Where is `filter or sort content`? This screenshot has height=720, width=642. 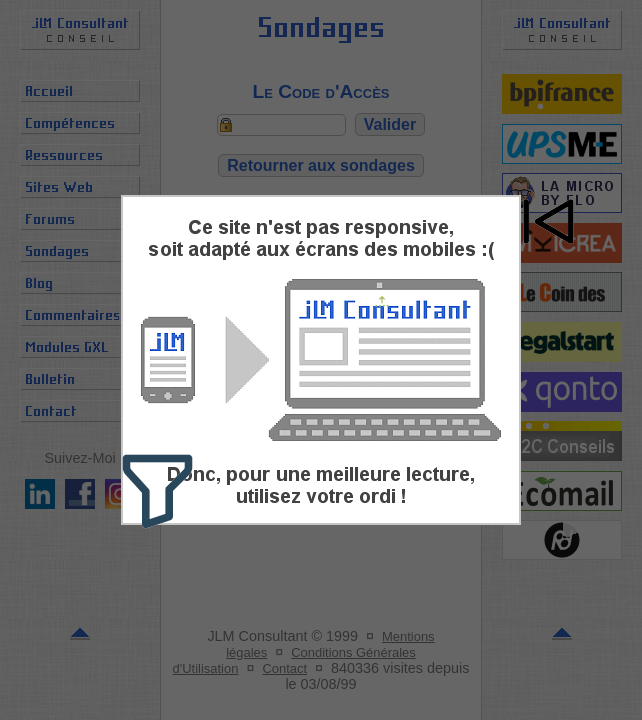 filter or sort content is located at coordinates (157, 489).